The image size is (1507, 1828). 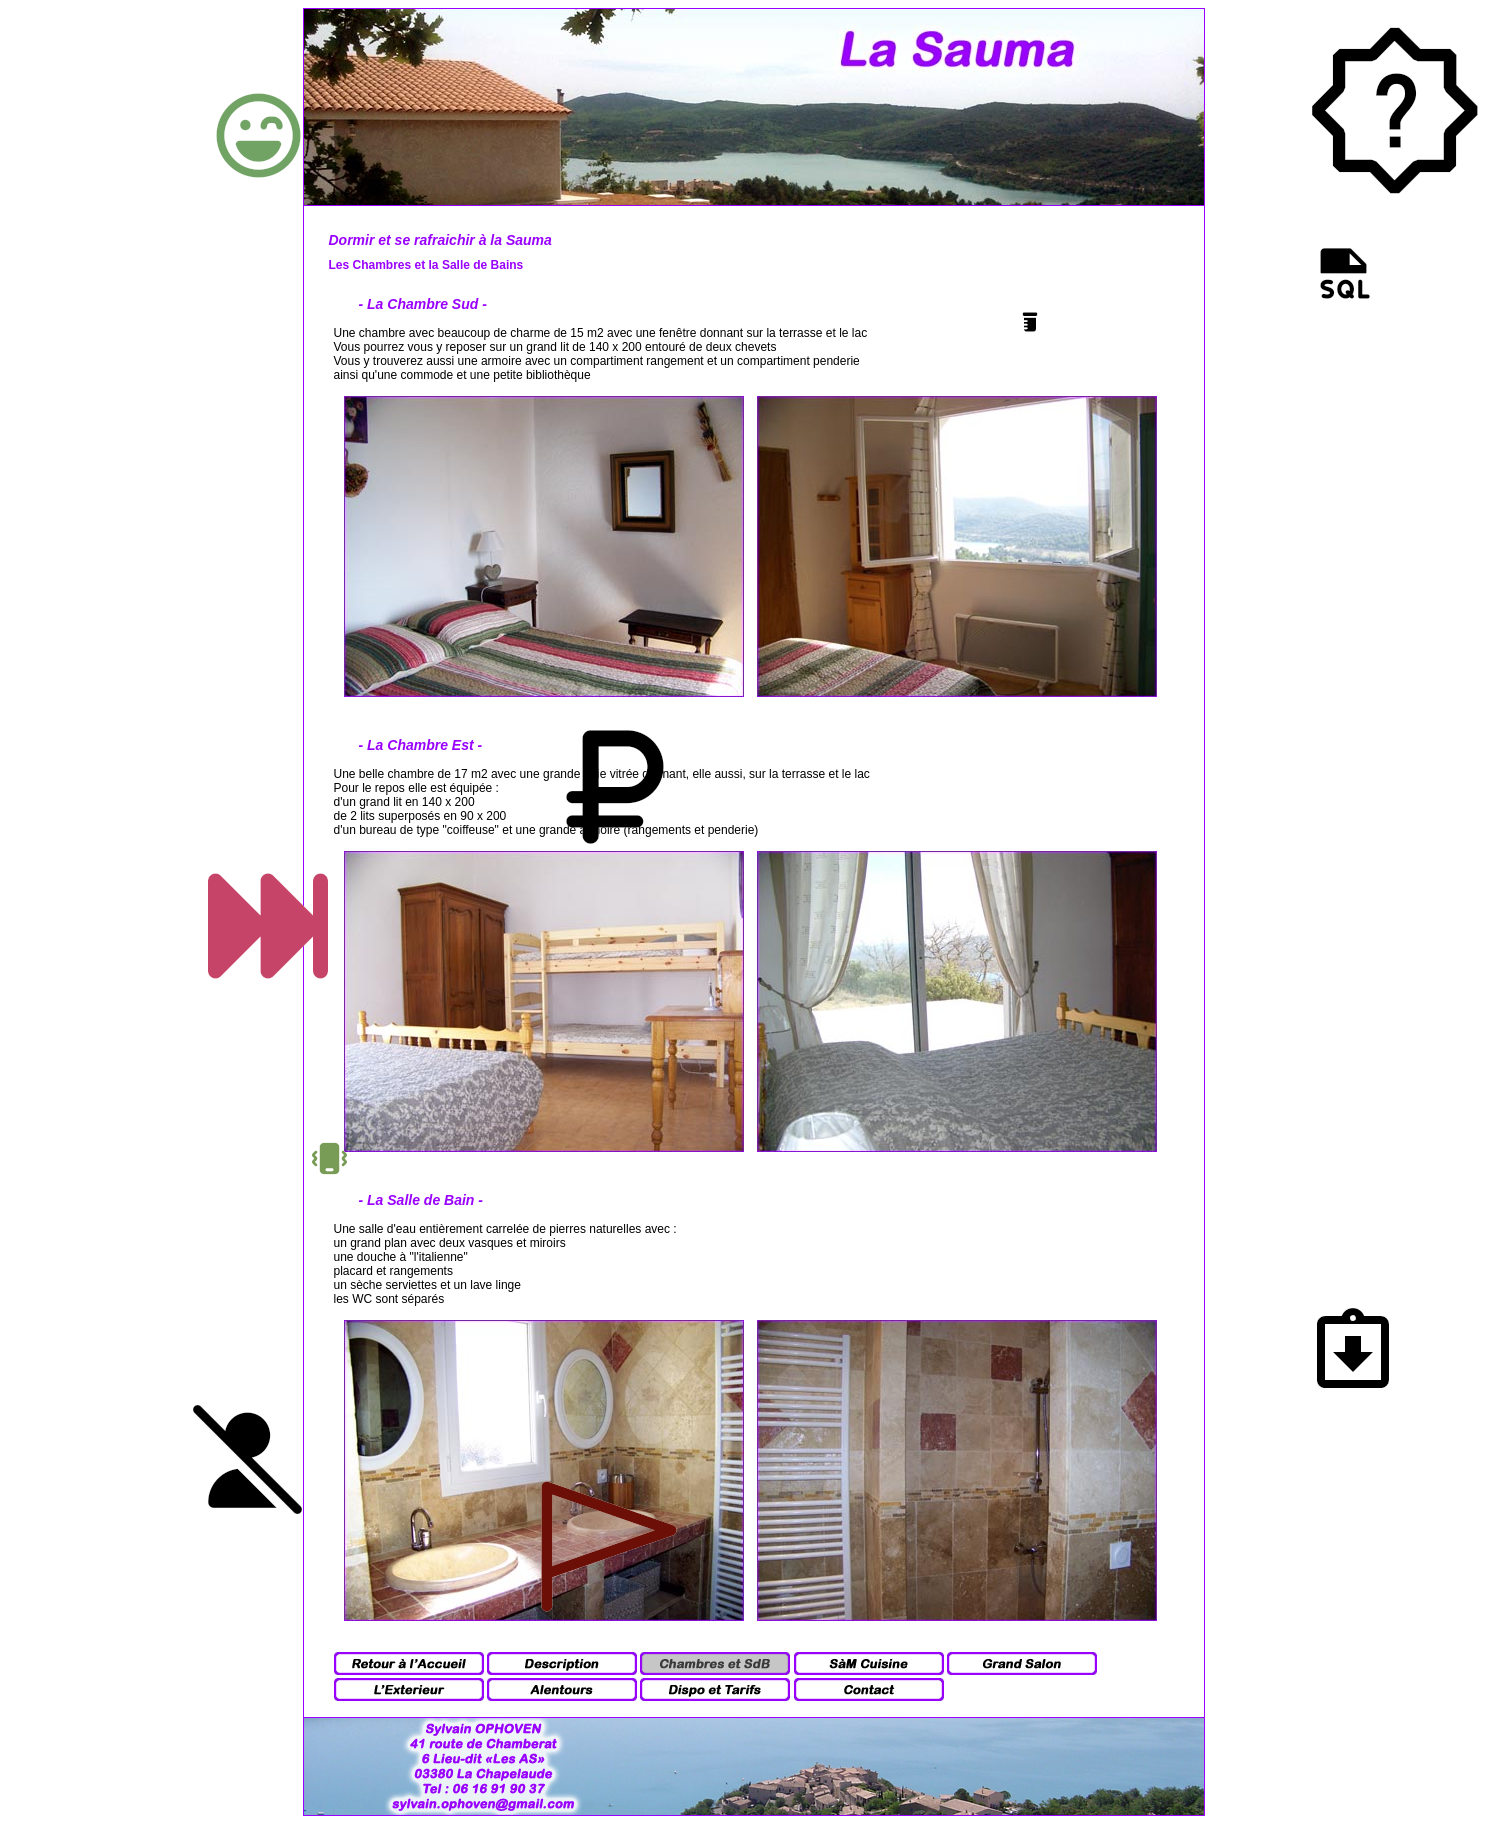 What do you see at coordinates (1030, 322) in the screenshot?
I see `view prescription or medication details` at bounding box center [1030, 322].